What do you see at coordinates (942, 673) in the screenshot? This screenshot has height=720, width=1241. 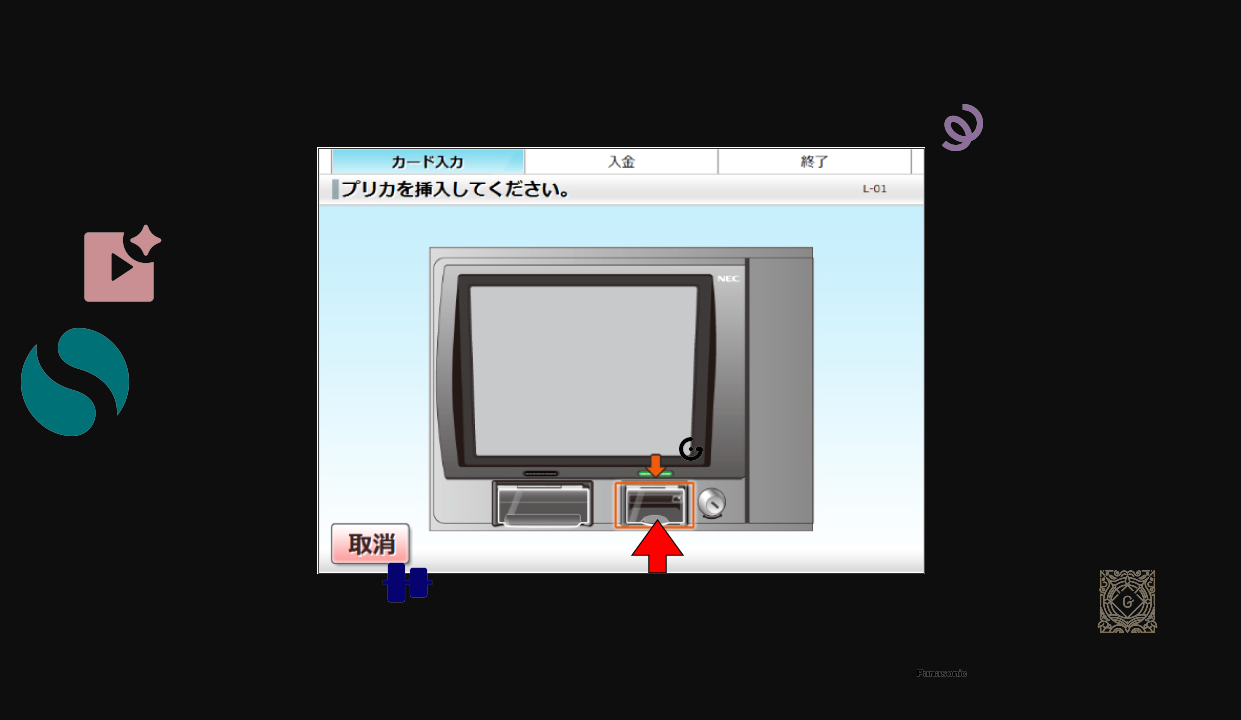 I see `panasonic brand logo` at bounding box center [942, 673].